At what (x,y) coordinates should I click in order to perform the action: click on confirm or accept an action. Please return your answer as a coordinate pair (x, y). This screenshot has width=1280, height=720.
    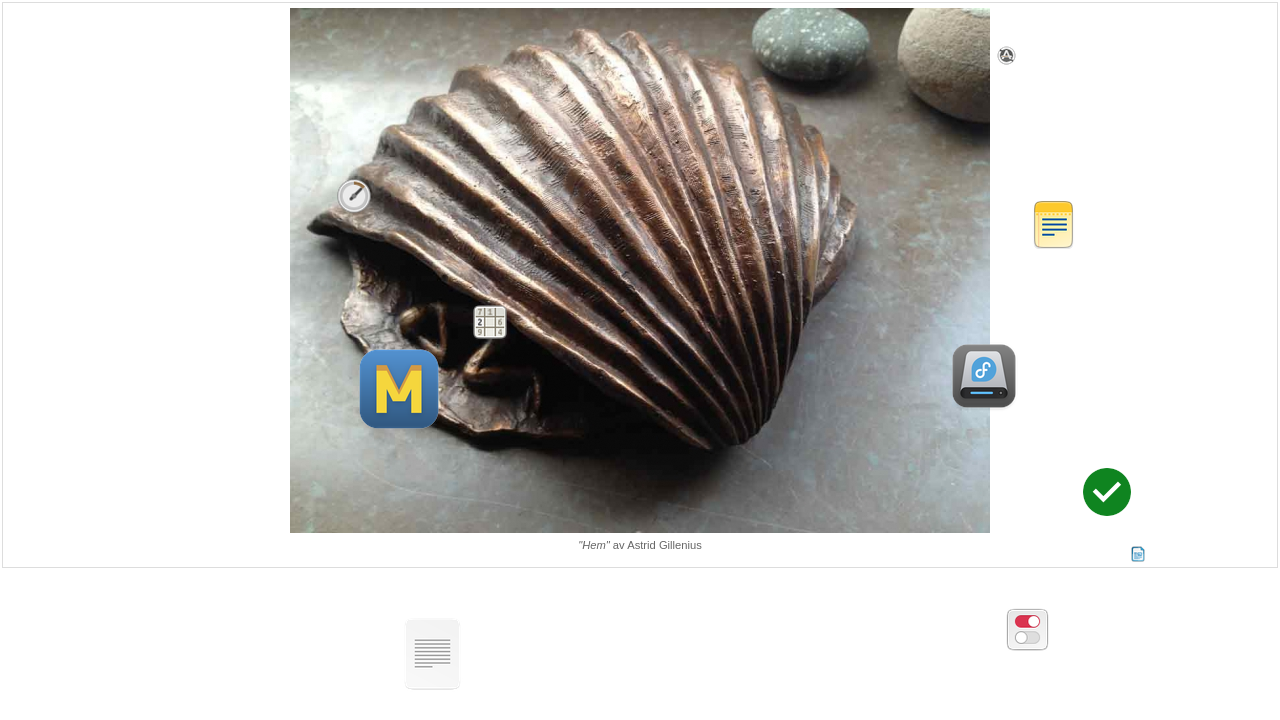
    Looking at the image, I should click on (1107, 492).